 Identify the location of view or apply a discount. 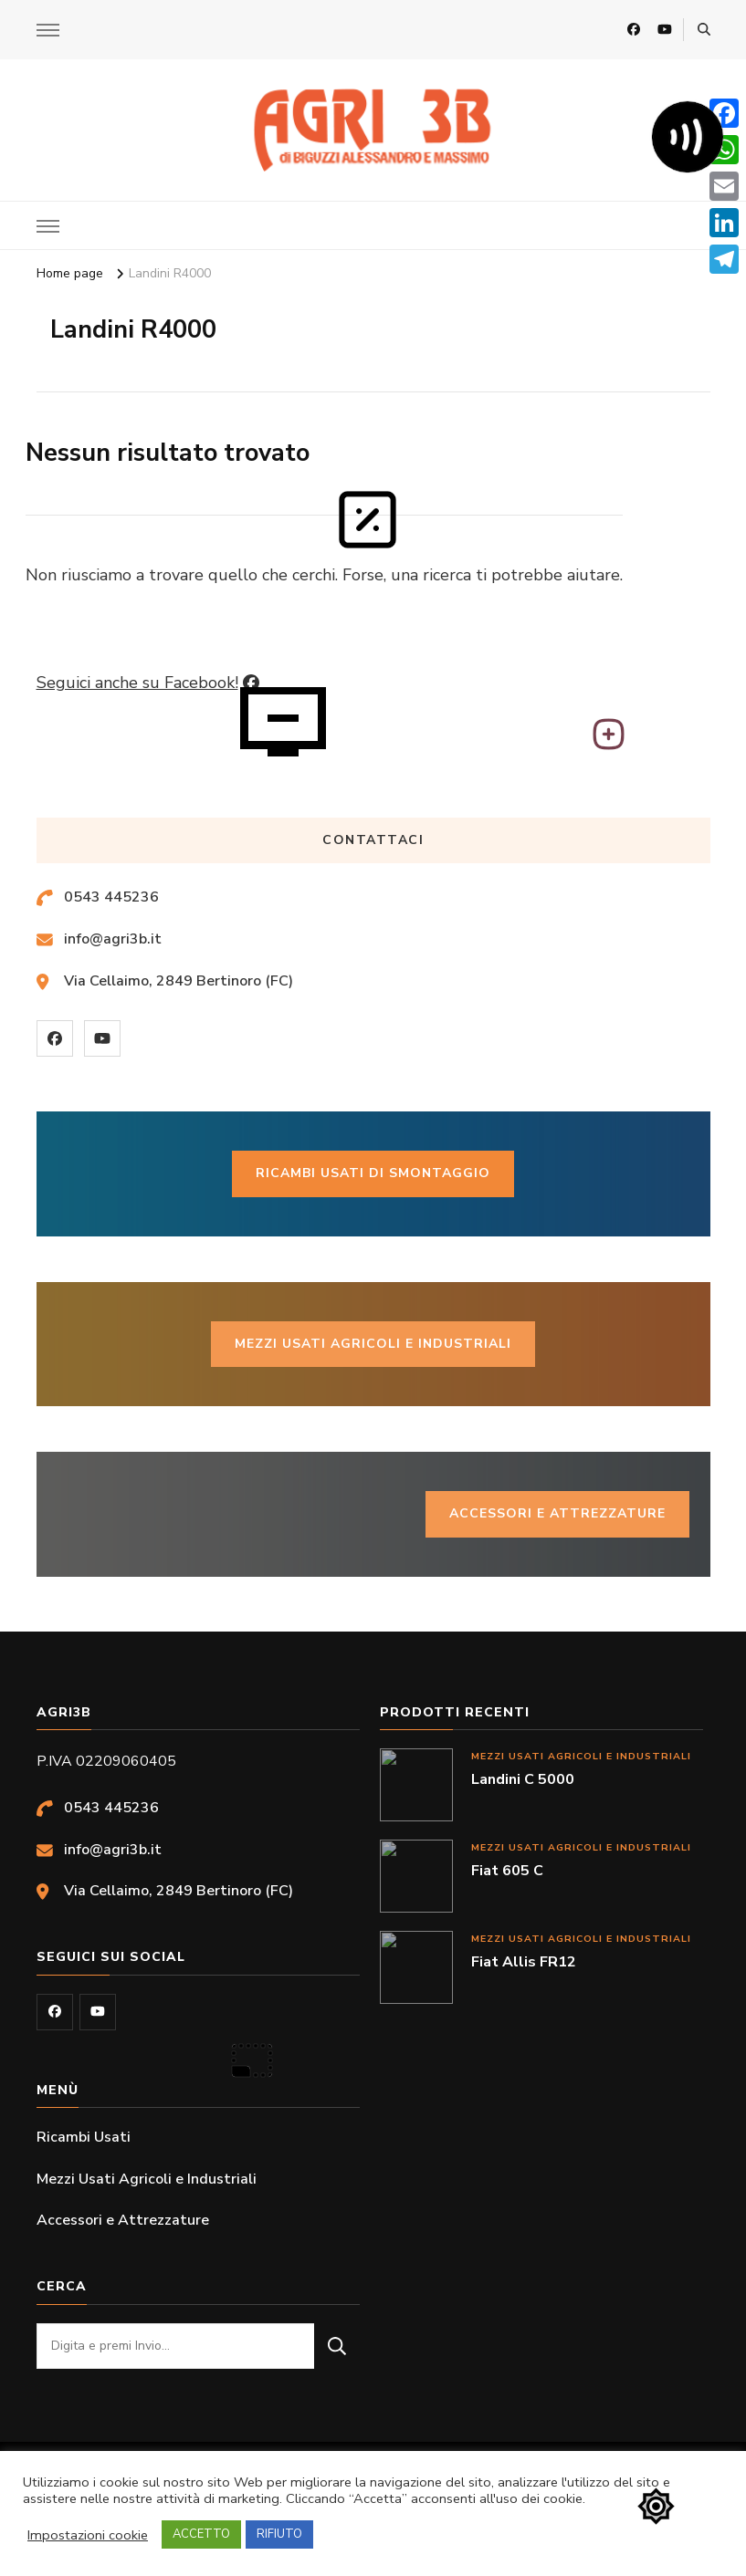
(367, 519).